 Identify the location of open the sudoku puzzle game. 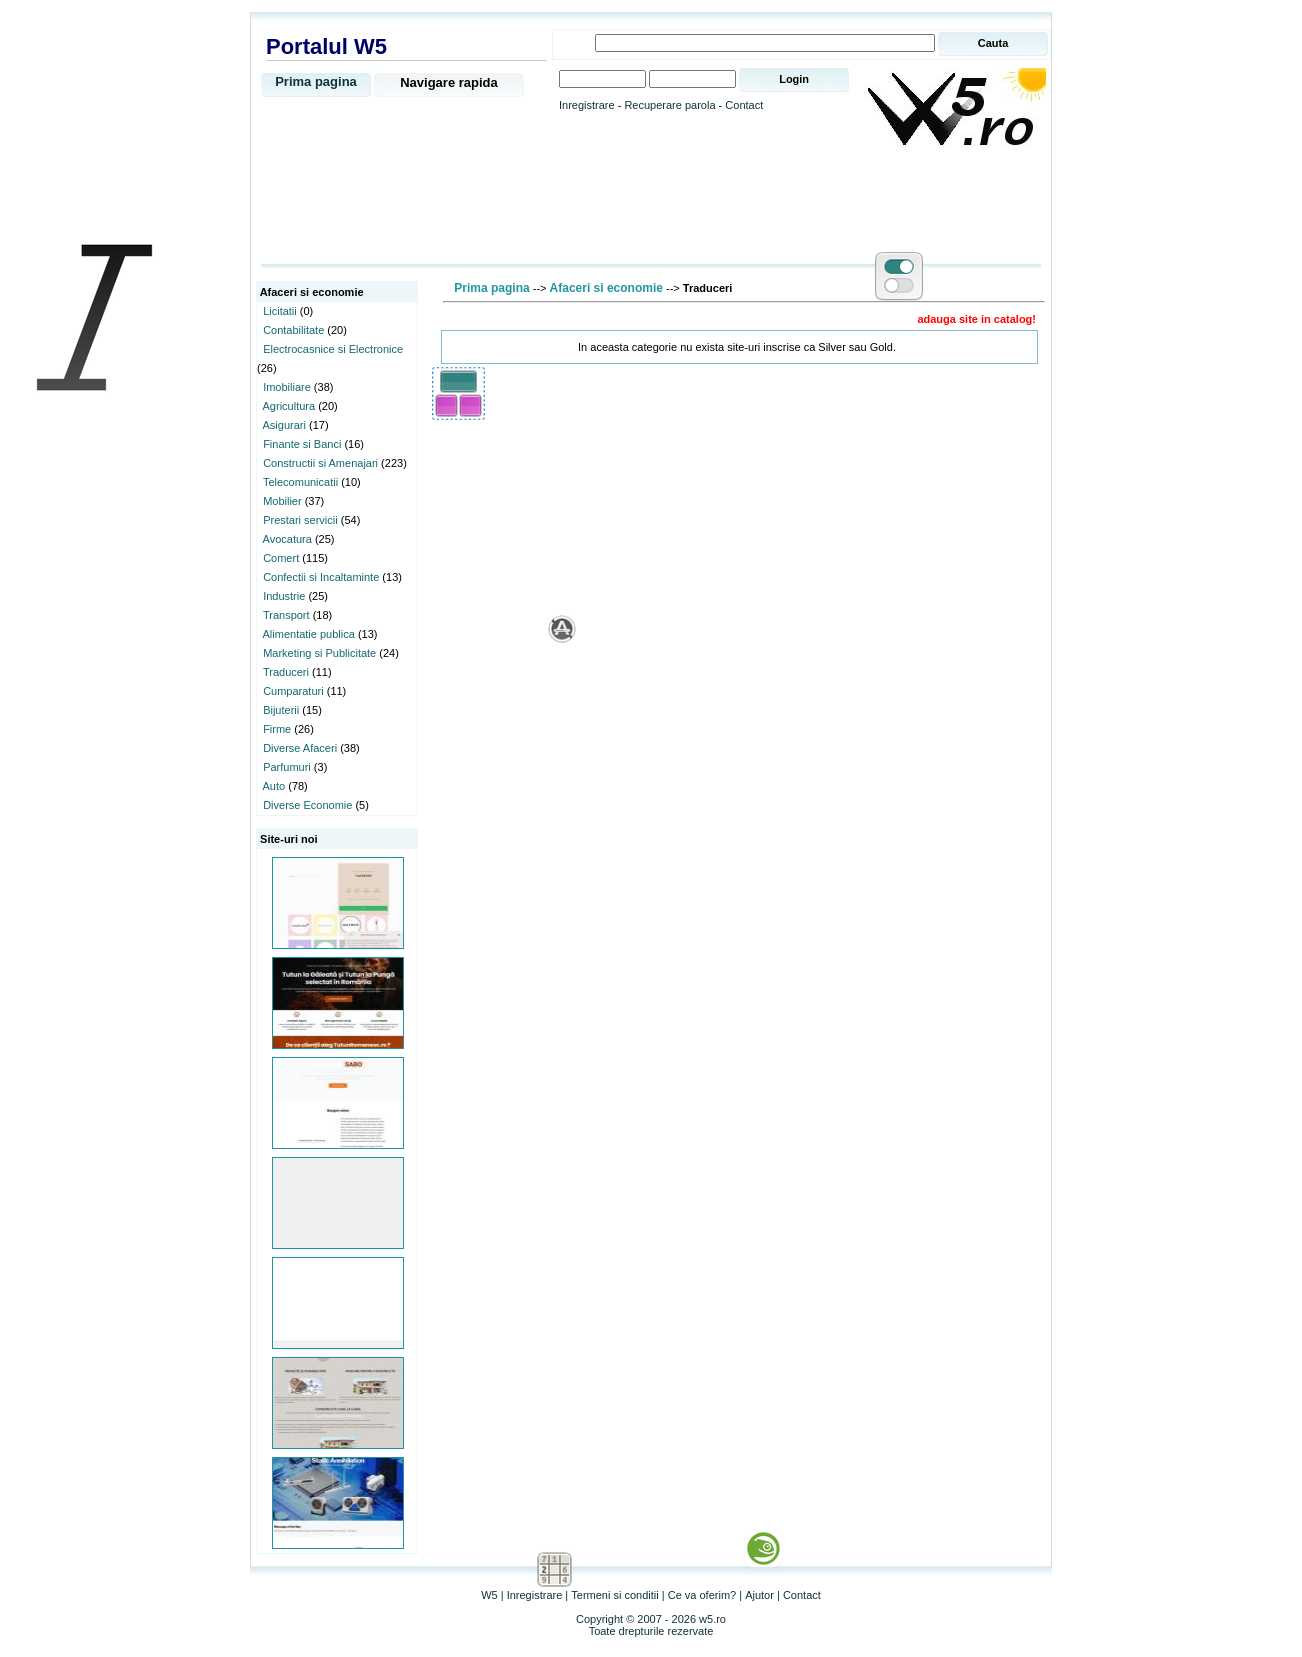
(554, 1569).